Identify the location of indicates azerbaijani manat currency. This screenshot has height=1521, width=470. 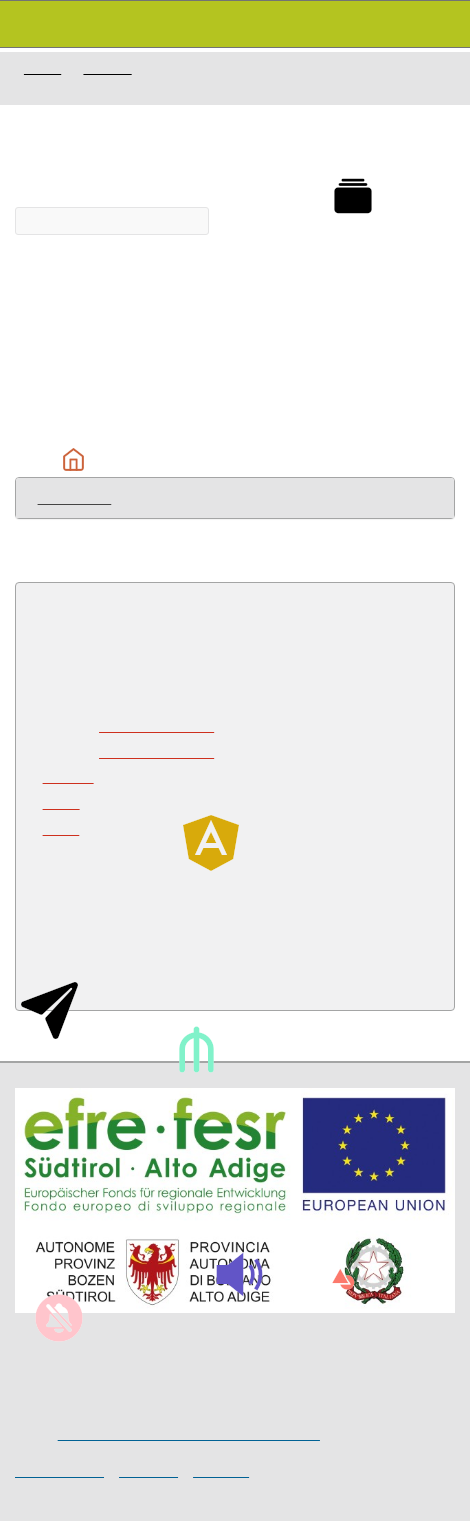
(196, 1049).